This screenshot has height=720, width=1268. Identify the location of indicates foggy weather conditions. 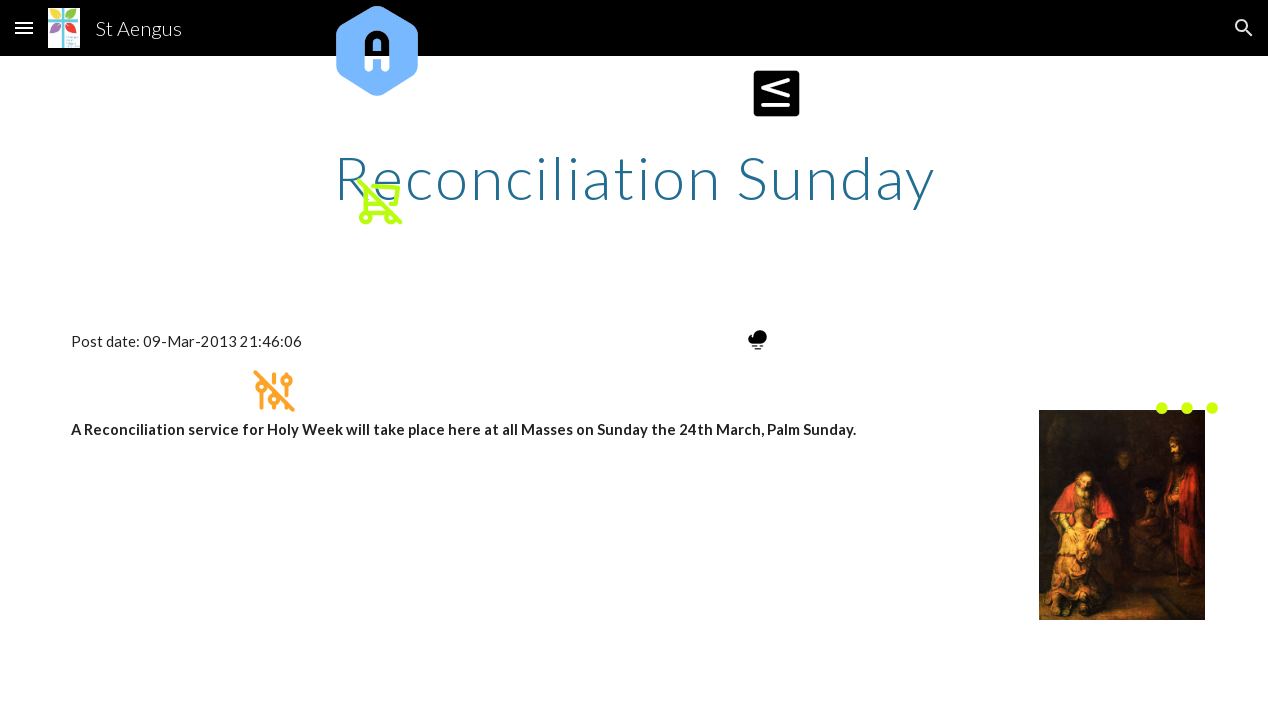
(757, 339).